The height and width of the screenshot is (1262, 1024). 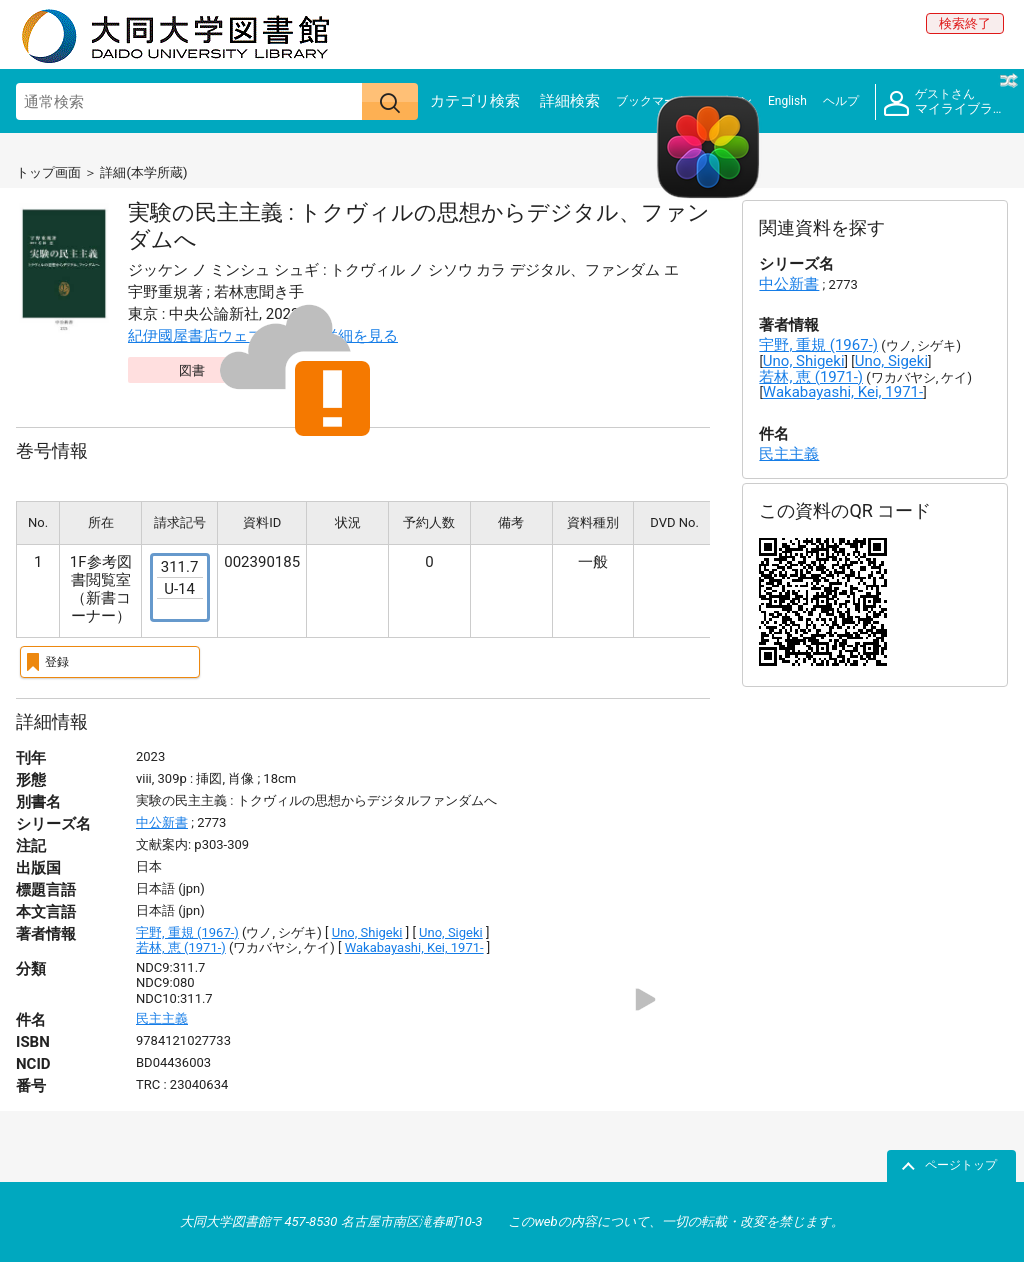 What do you see at coordinates (644, 999) in the screenshot?
I see `start media playback` at bounding box center [644, 999].